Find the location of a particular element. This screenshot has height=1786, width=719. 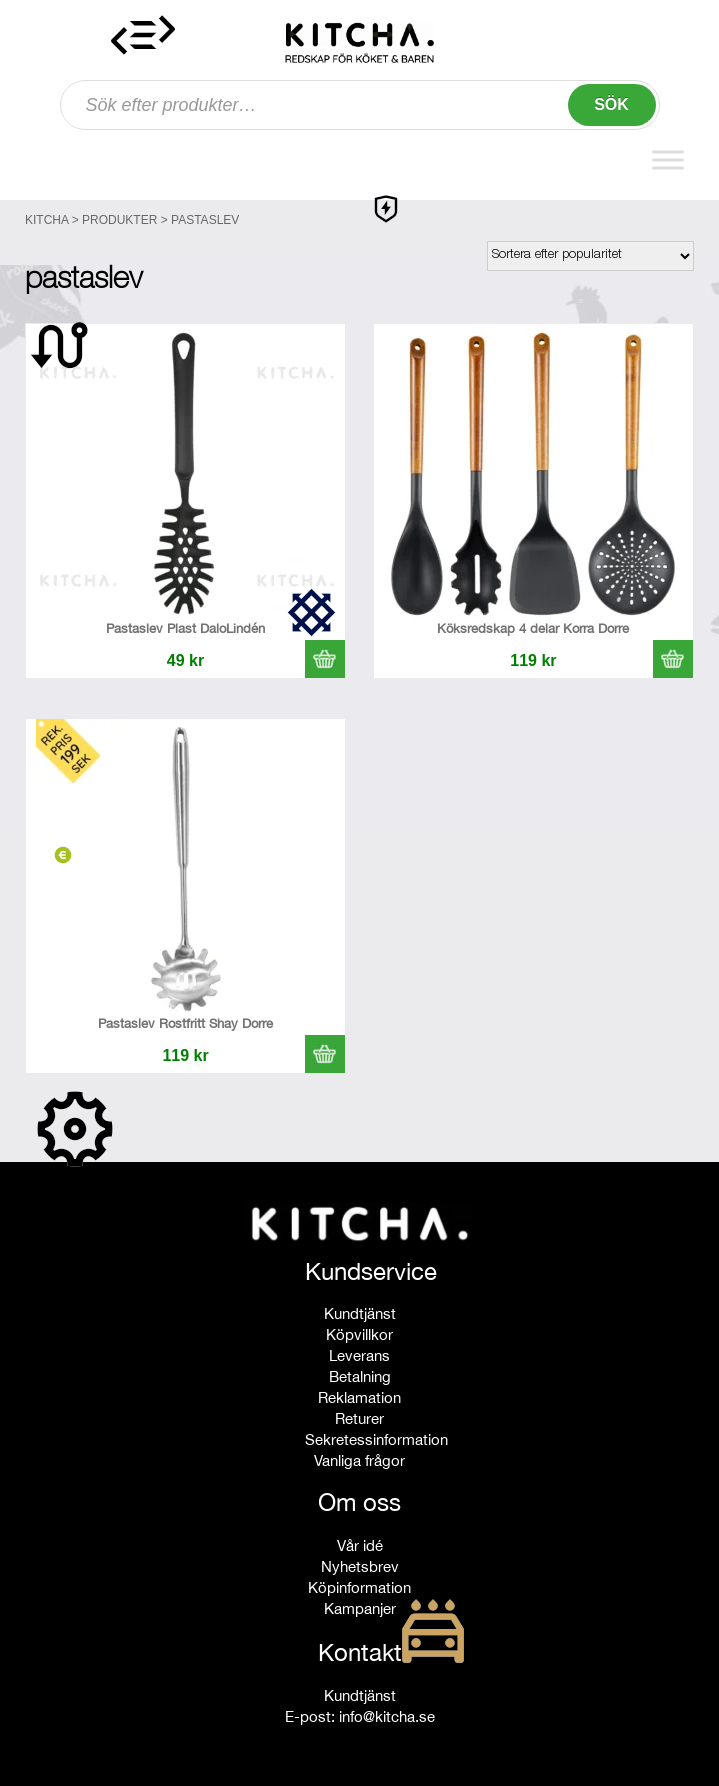

centos linux operating system logo is located at coordinates (311, 612).